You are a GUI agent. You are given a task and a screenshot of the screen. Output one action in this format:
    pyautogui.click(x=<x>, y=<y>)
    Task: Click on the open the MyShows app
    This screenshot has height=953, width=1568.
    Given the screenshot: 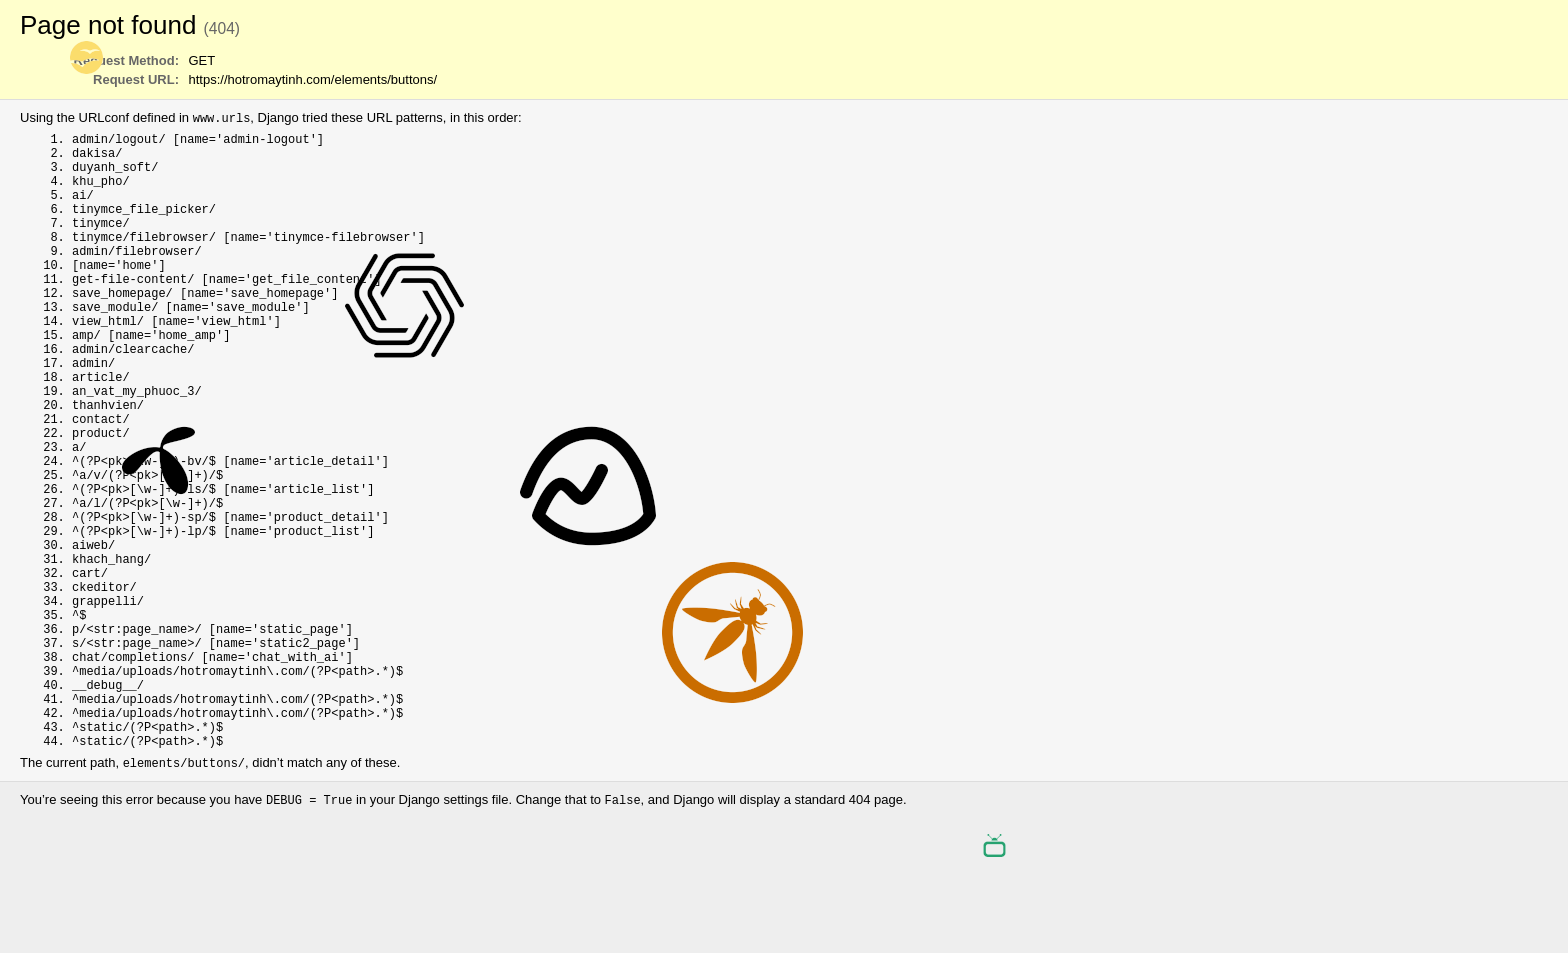 What is the action you would take?
    pyautogui.click(x=994, y=845)
    